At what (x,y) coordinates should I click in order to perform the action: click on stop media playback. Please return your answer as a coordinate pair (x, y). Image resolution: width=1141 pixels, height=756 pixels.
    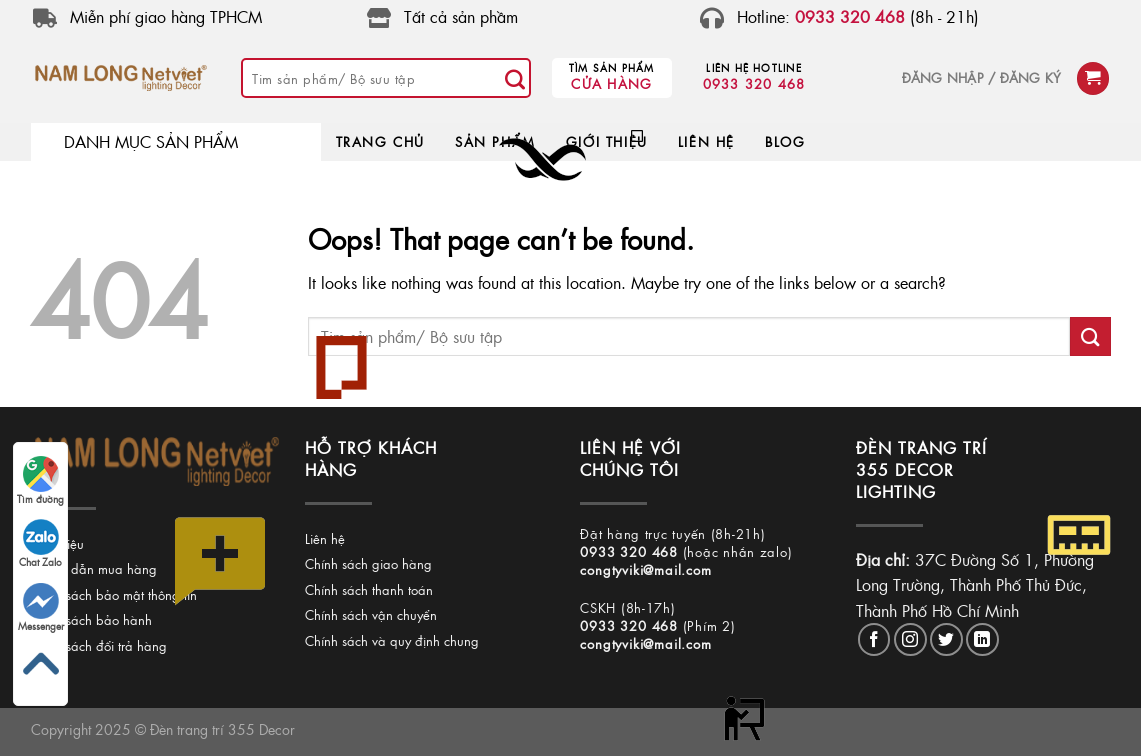
    Looking at the image, I should click on (637, 136).